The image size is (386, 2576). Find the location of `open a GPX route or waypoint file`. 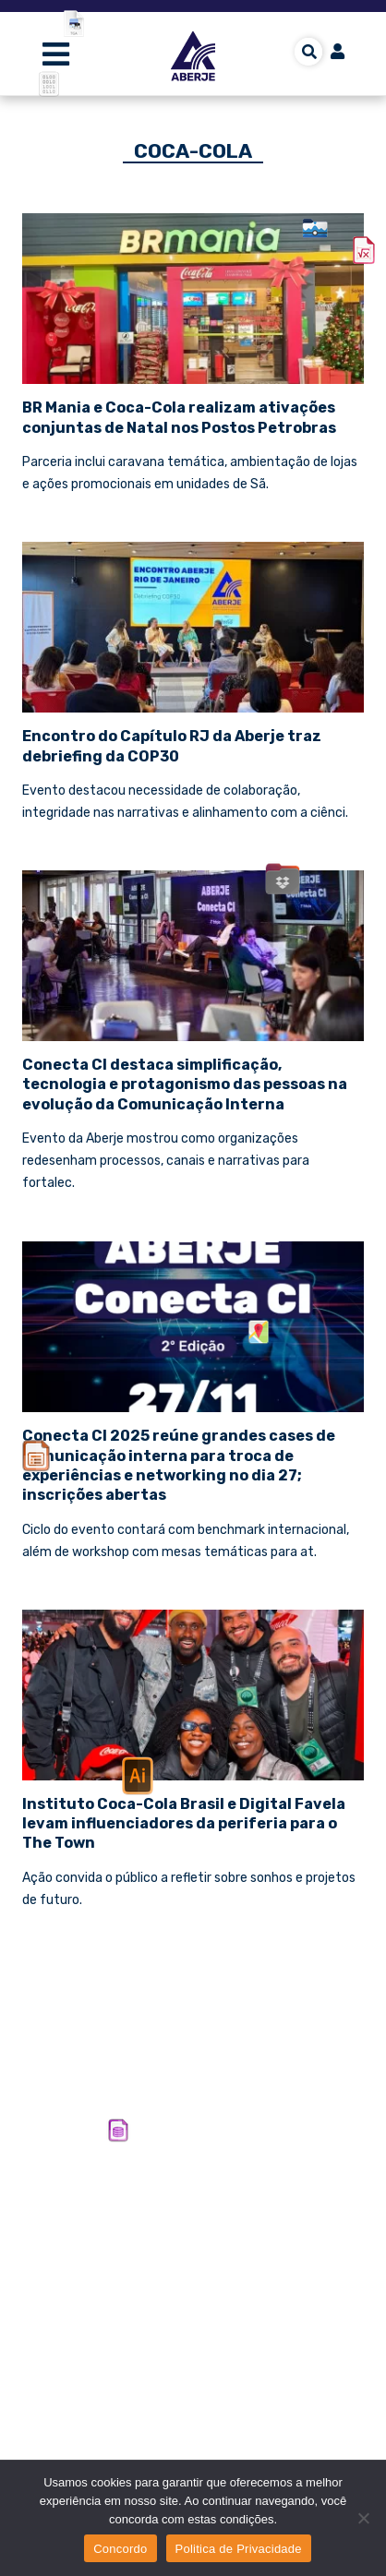

open a GPX route or waypoint file is located at coordinates (259, 1332).